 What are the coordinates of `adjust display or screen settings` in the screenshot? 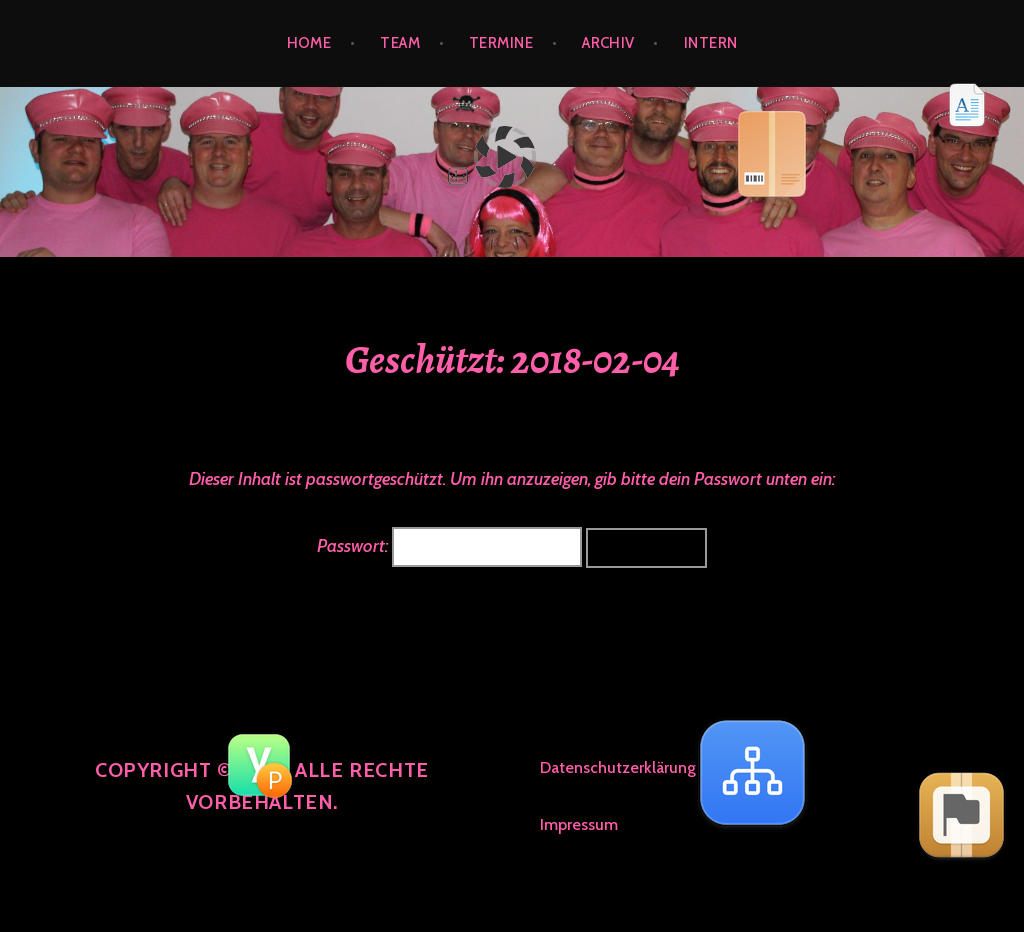 It's located at (458, 176).